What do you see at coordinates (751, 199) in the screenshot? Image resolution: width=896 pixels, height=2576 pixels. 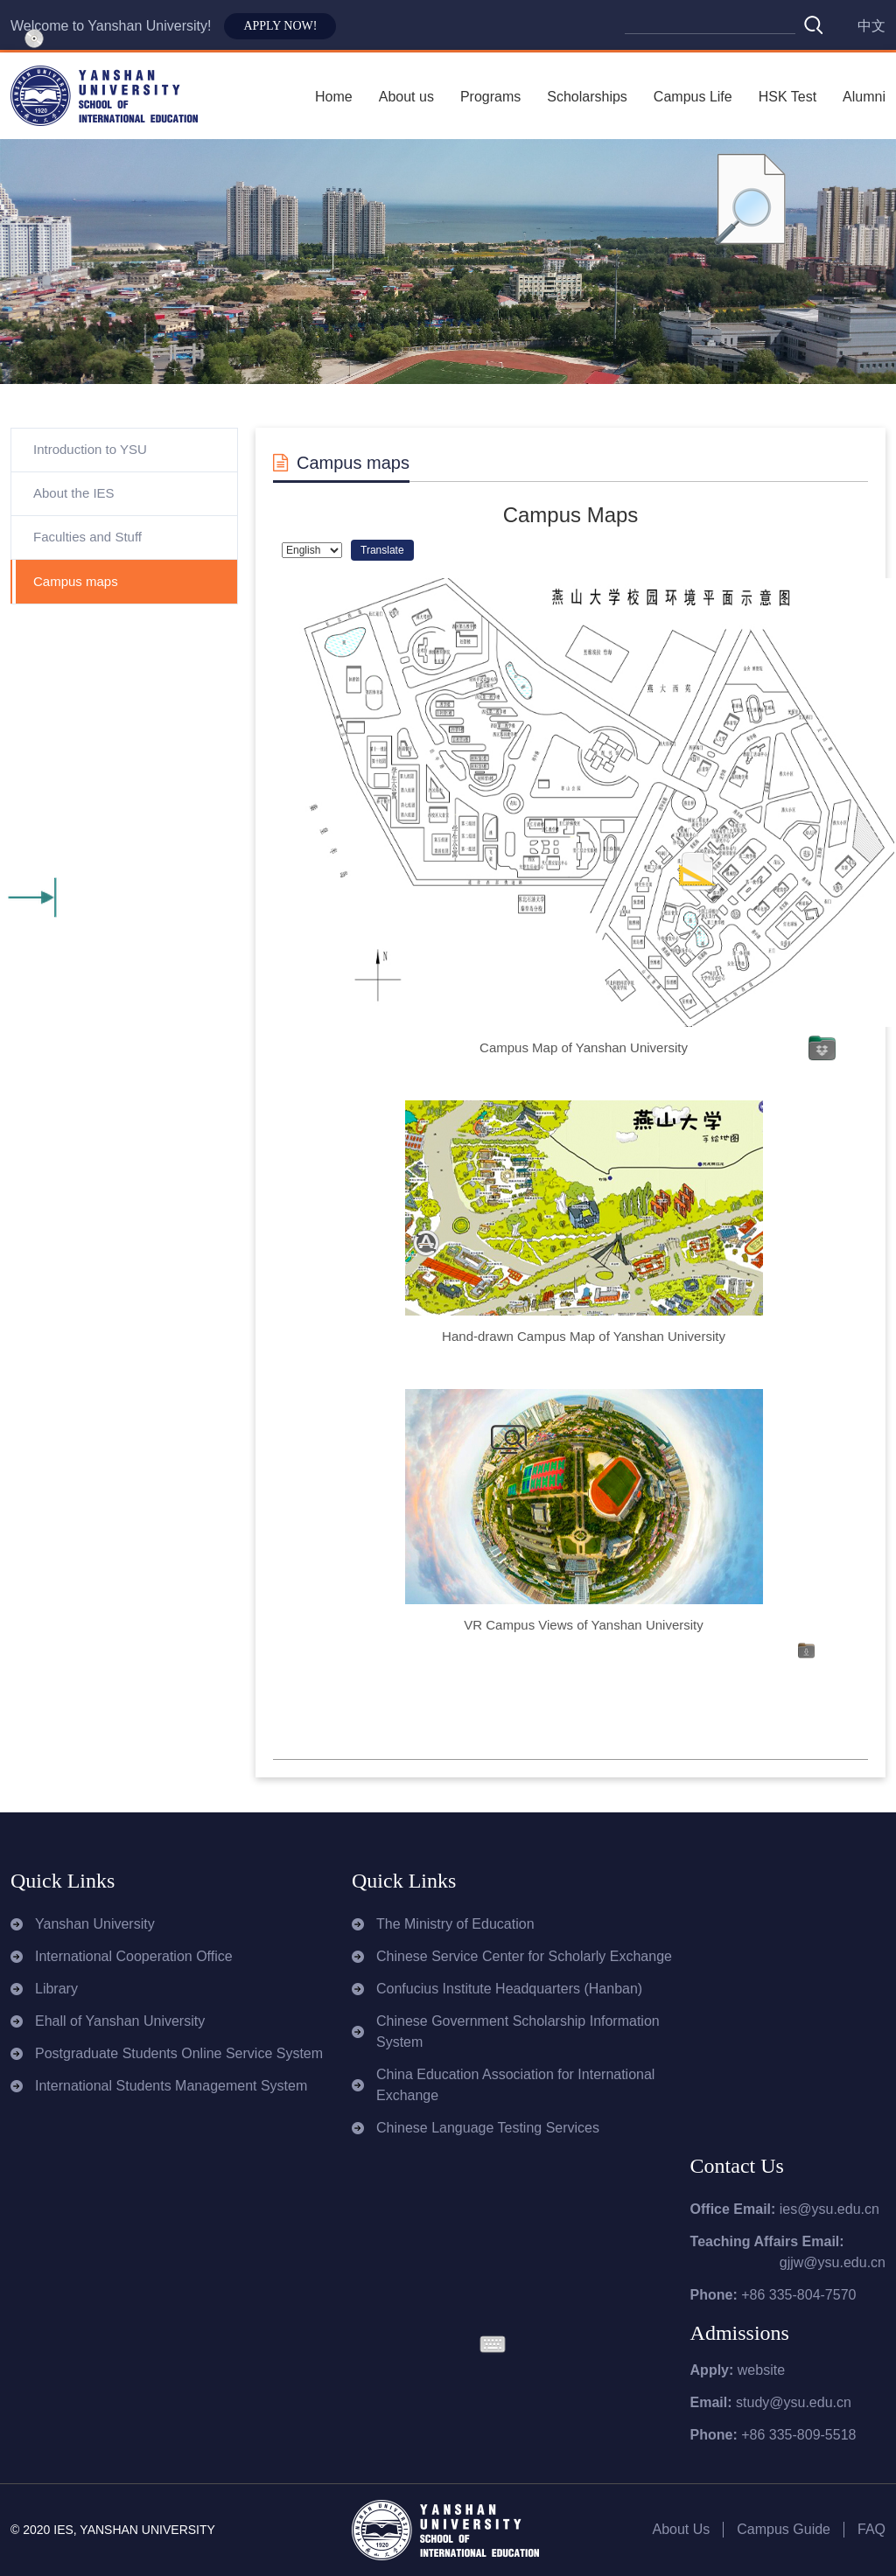 I see `search within a document or file` at bounding box center [751, 199].